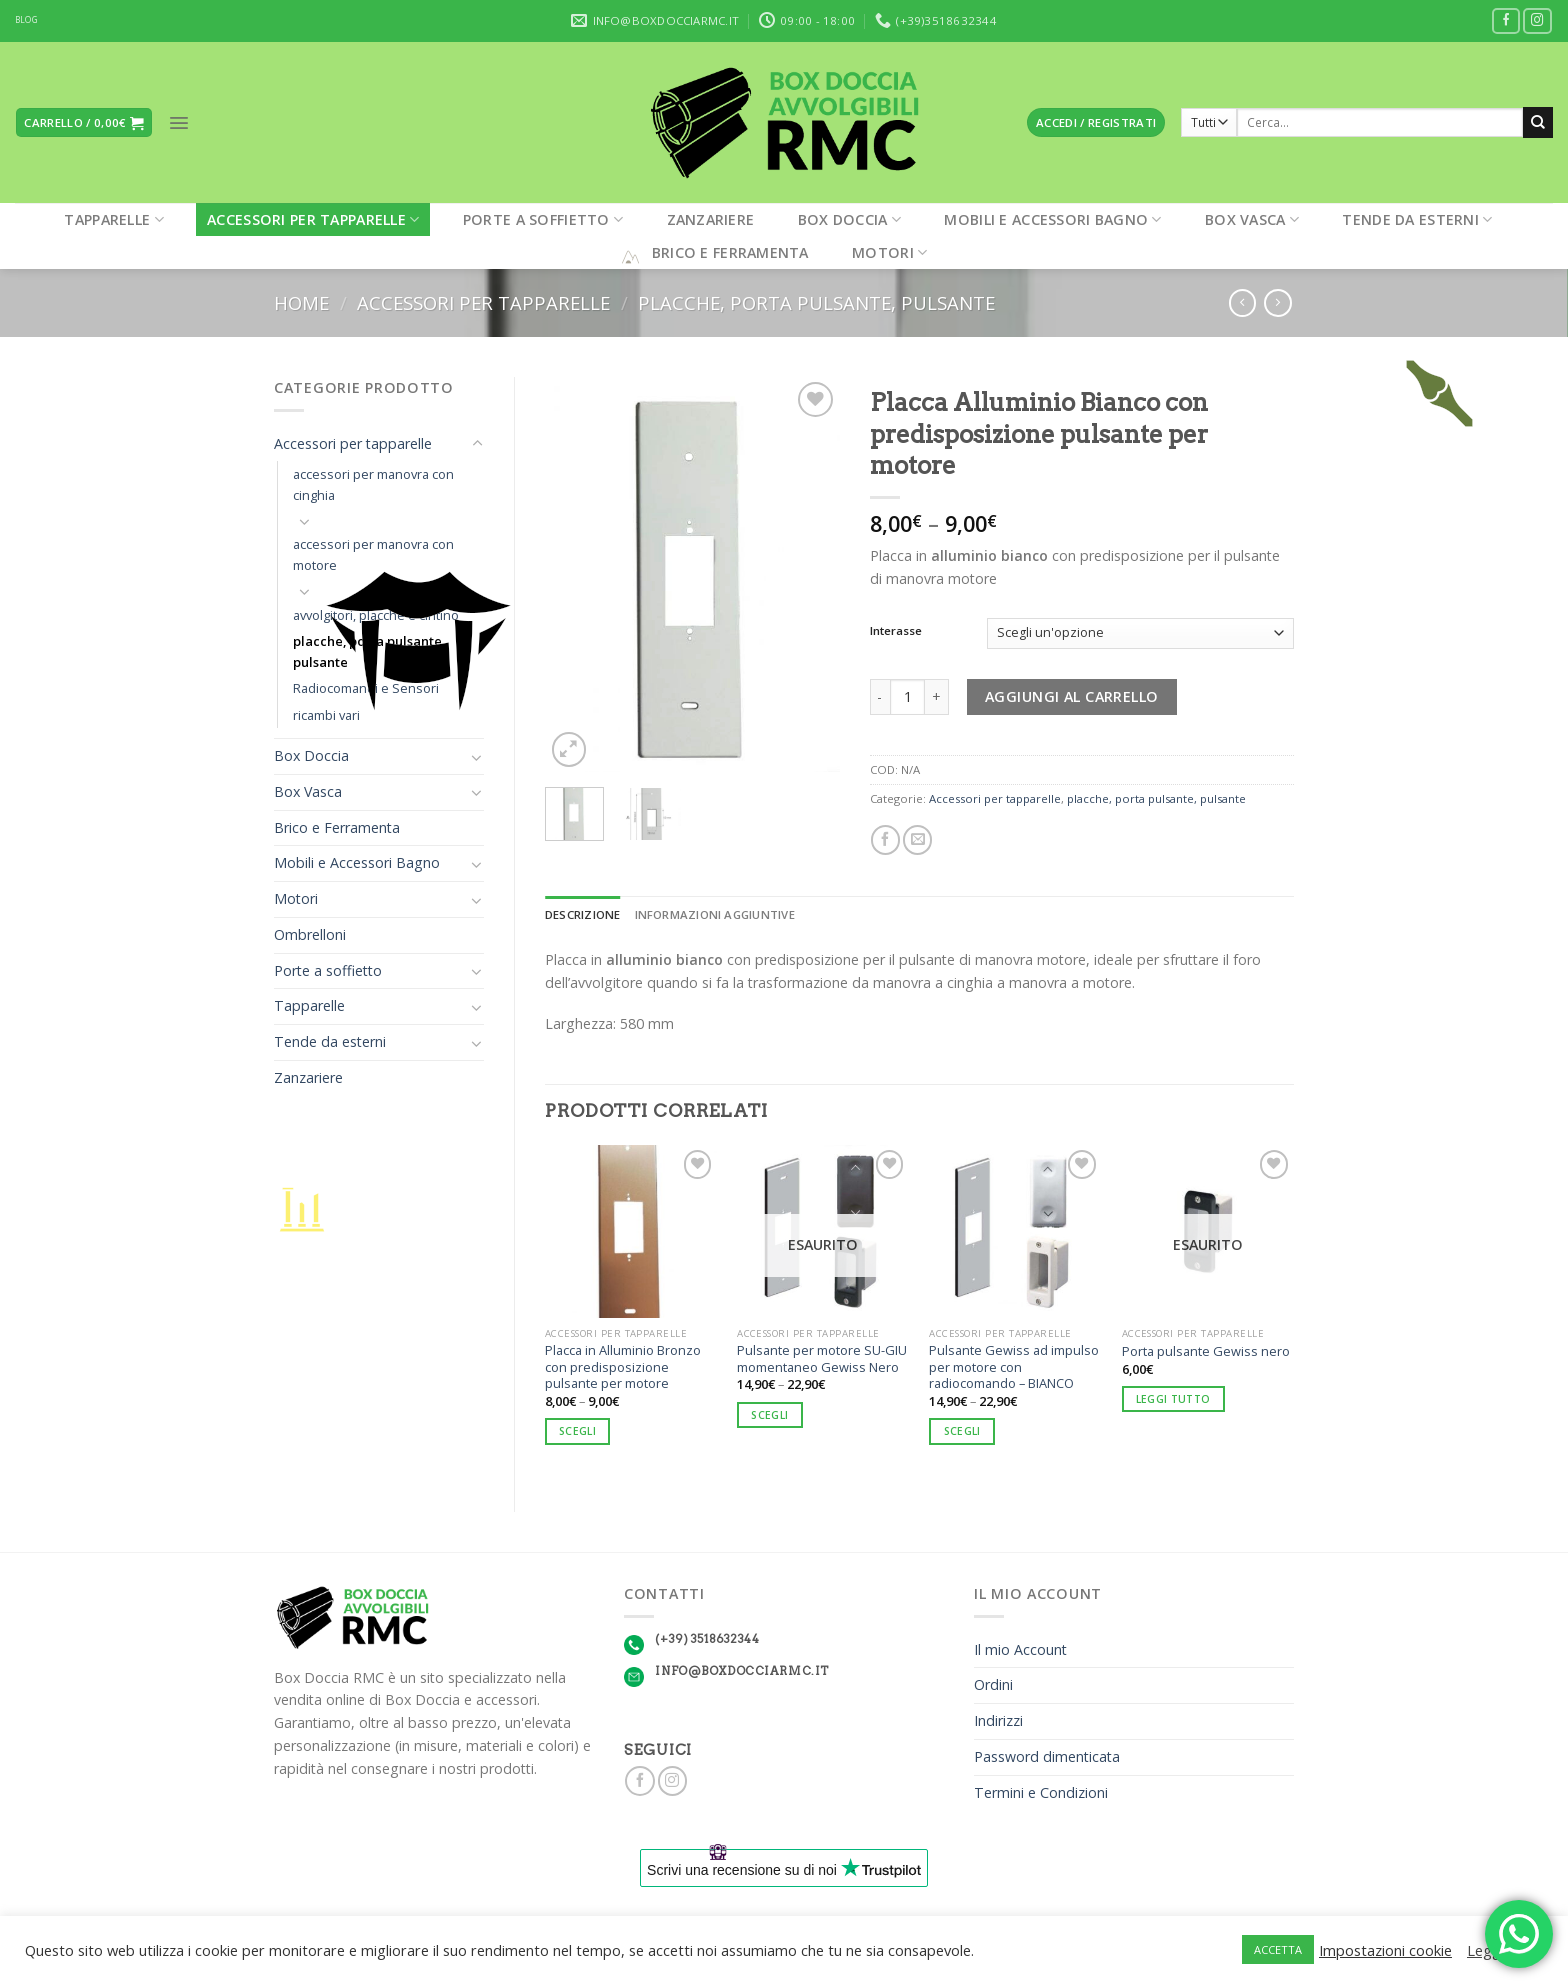  What do you see at coordinates (718, 1852) in the screenshot?
I see `select your squad or team roster` at bounding box center [718, 1852].